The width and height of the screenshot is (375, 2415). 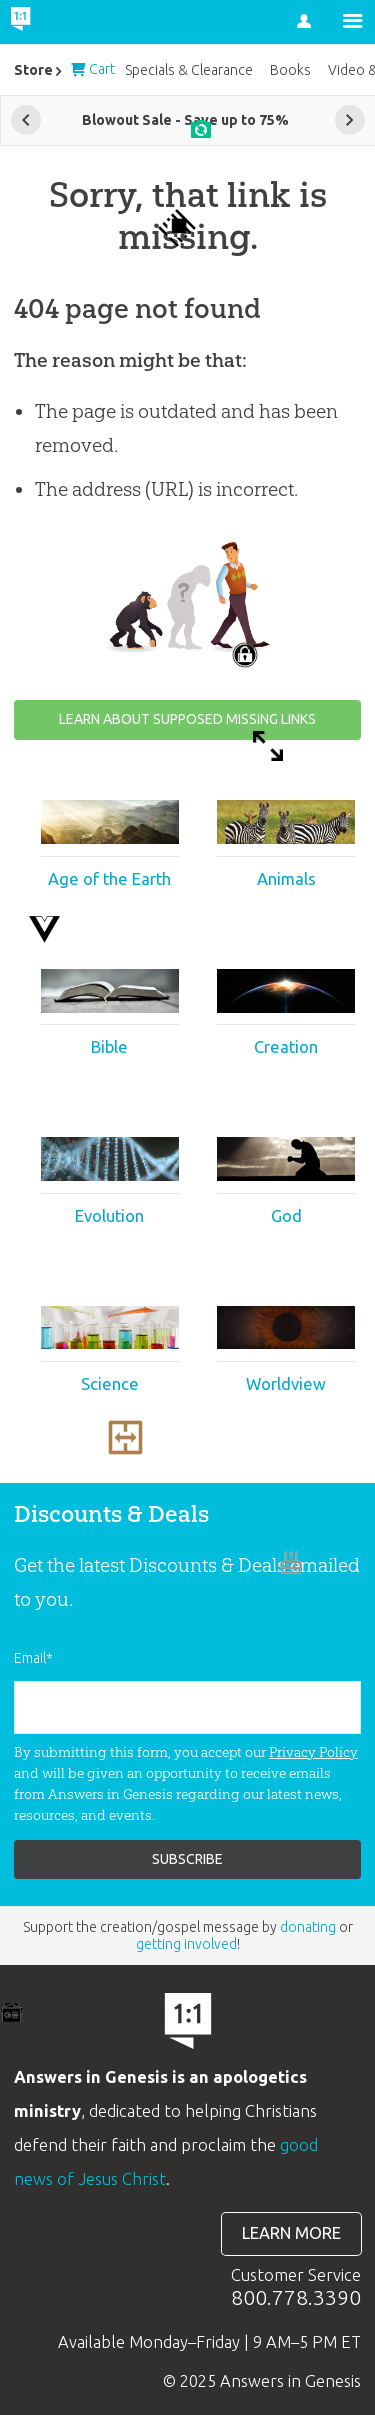 I want to click on open Google News app, so click(x=11, y=2012).